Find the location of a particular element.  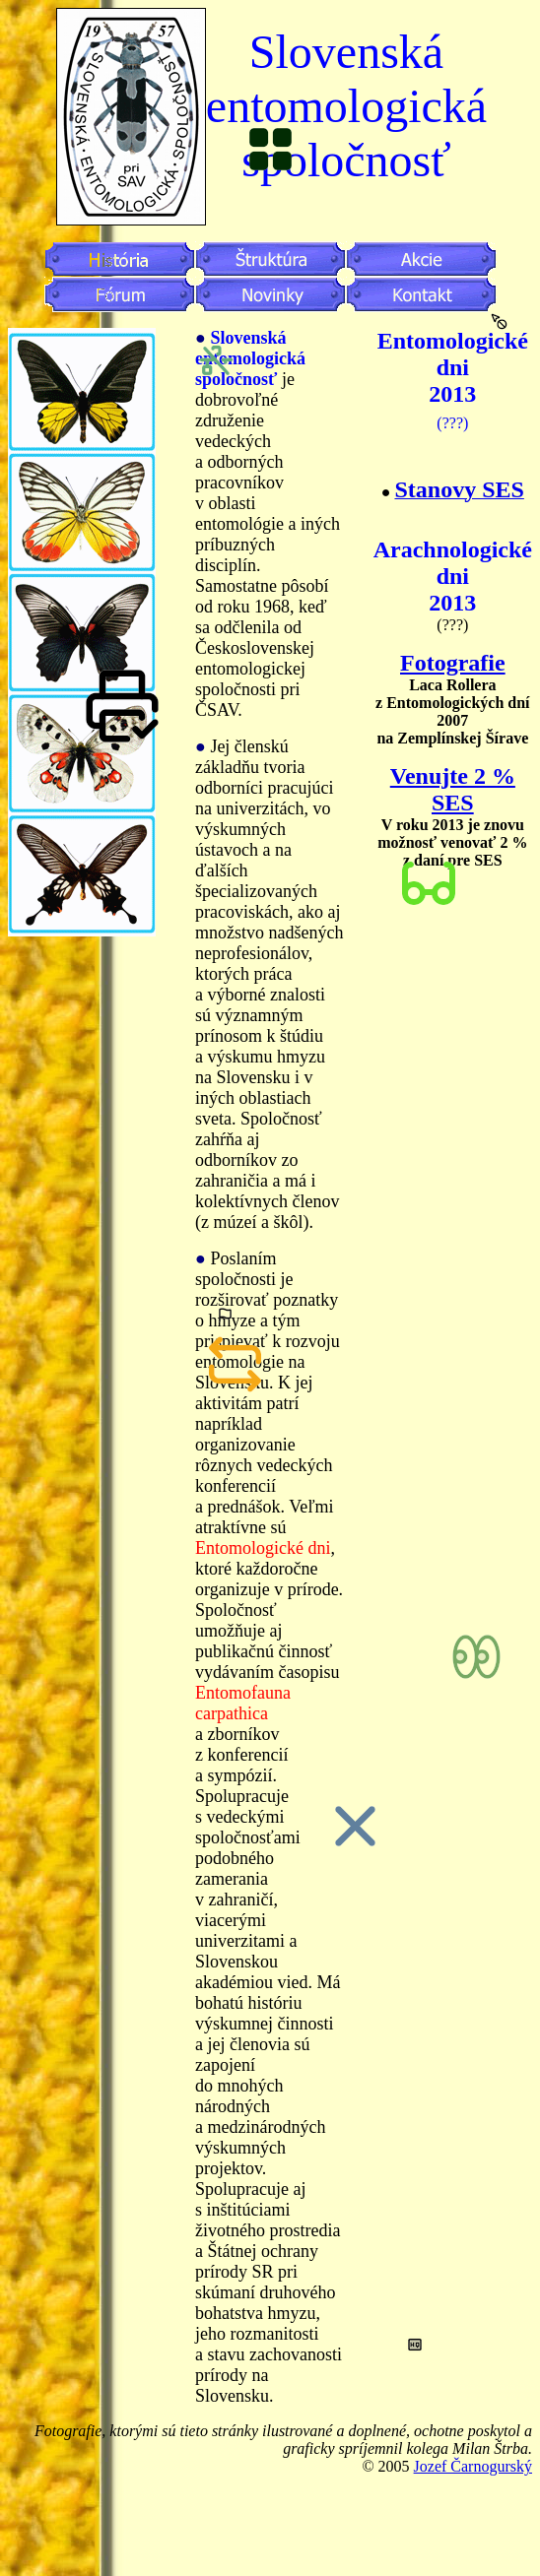

toggle high quality video or audio playback is located at coordinates (415, 2345).